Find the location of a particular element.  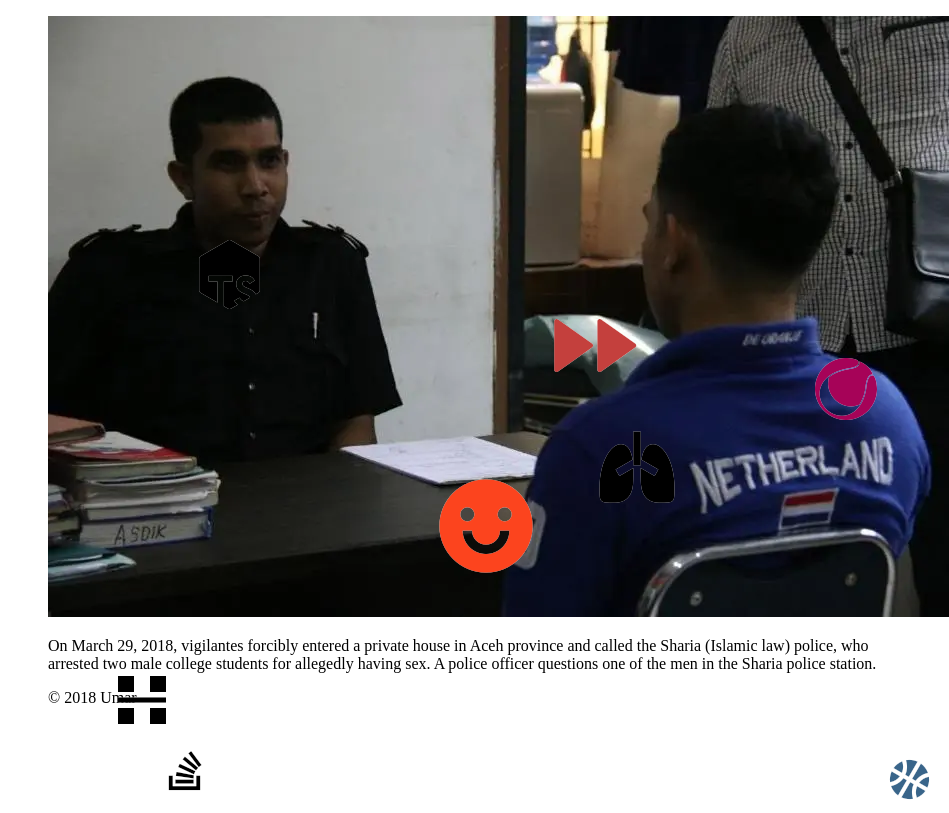

visit stack overflow website is located at coordinates (184, 770).